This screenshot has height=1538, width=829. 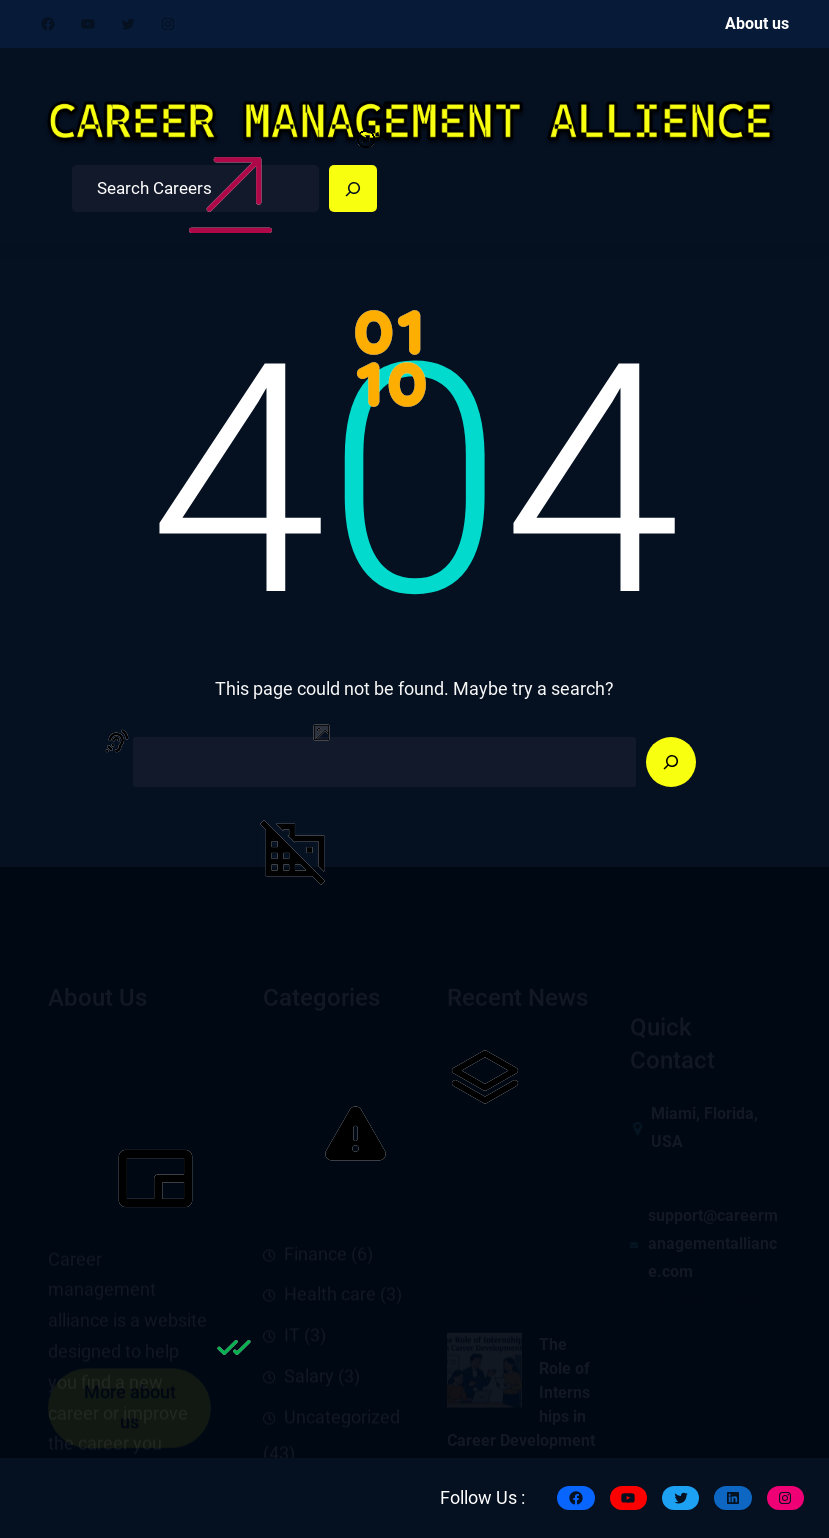 I want to click on view image or photo, so click(x=321, y=732).